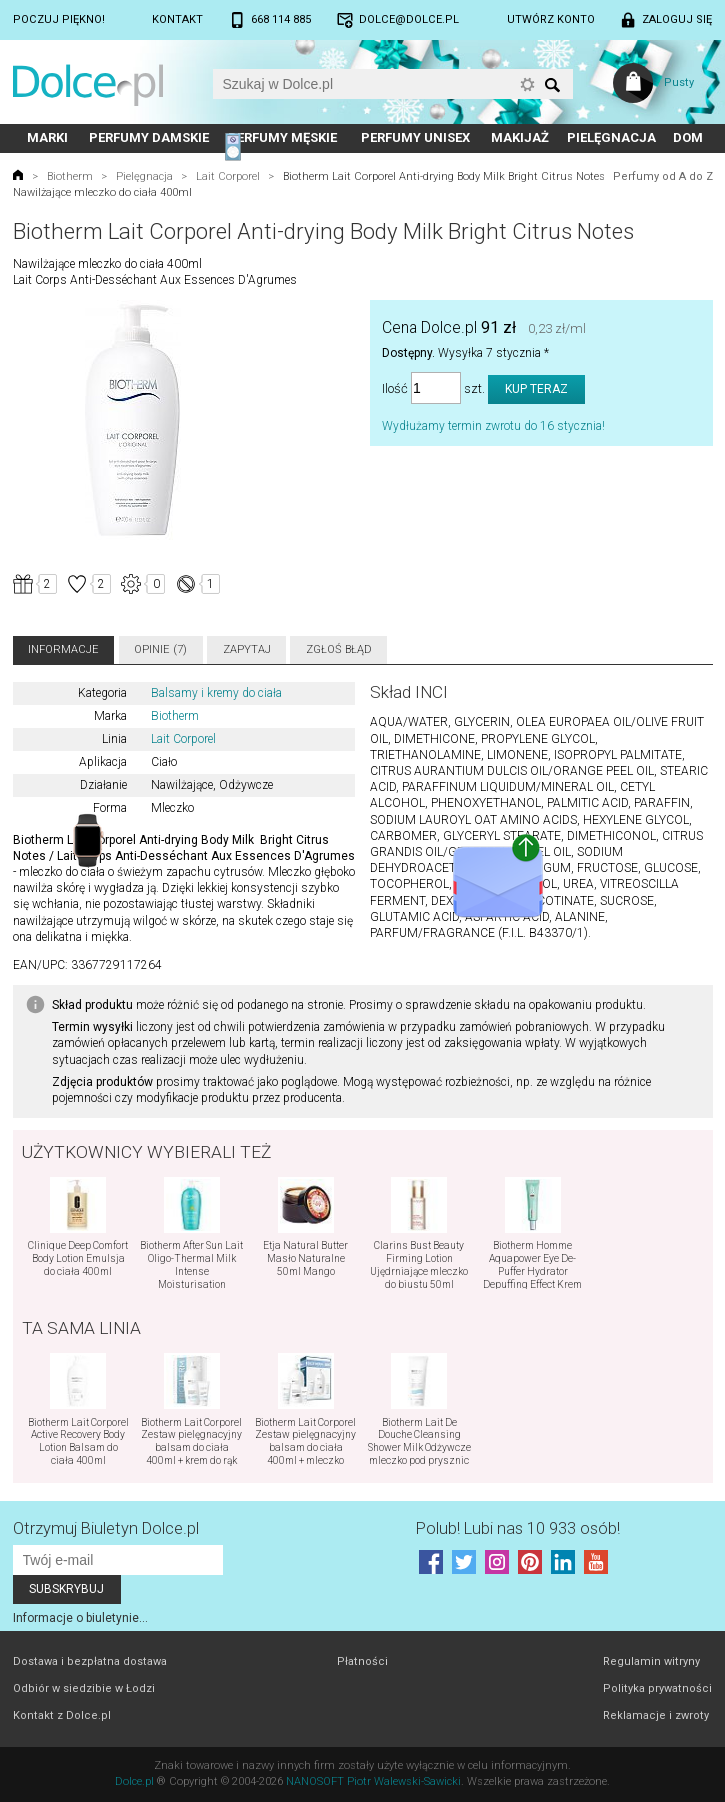  I want to click on iPod mini device not connected or unavailable, so click(233, 147).